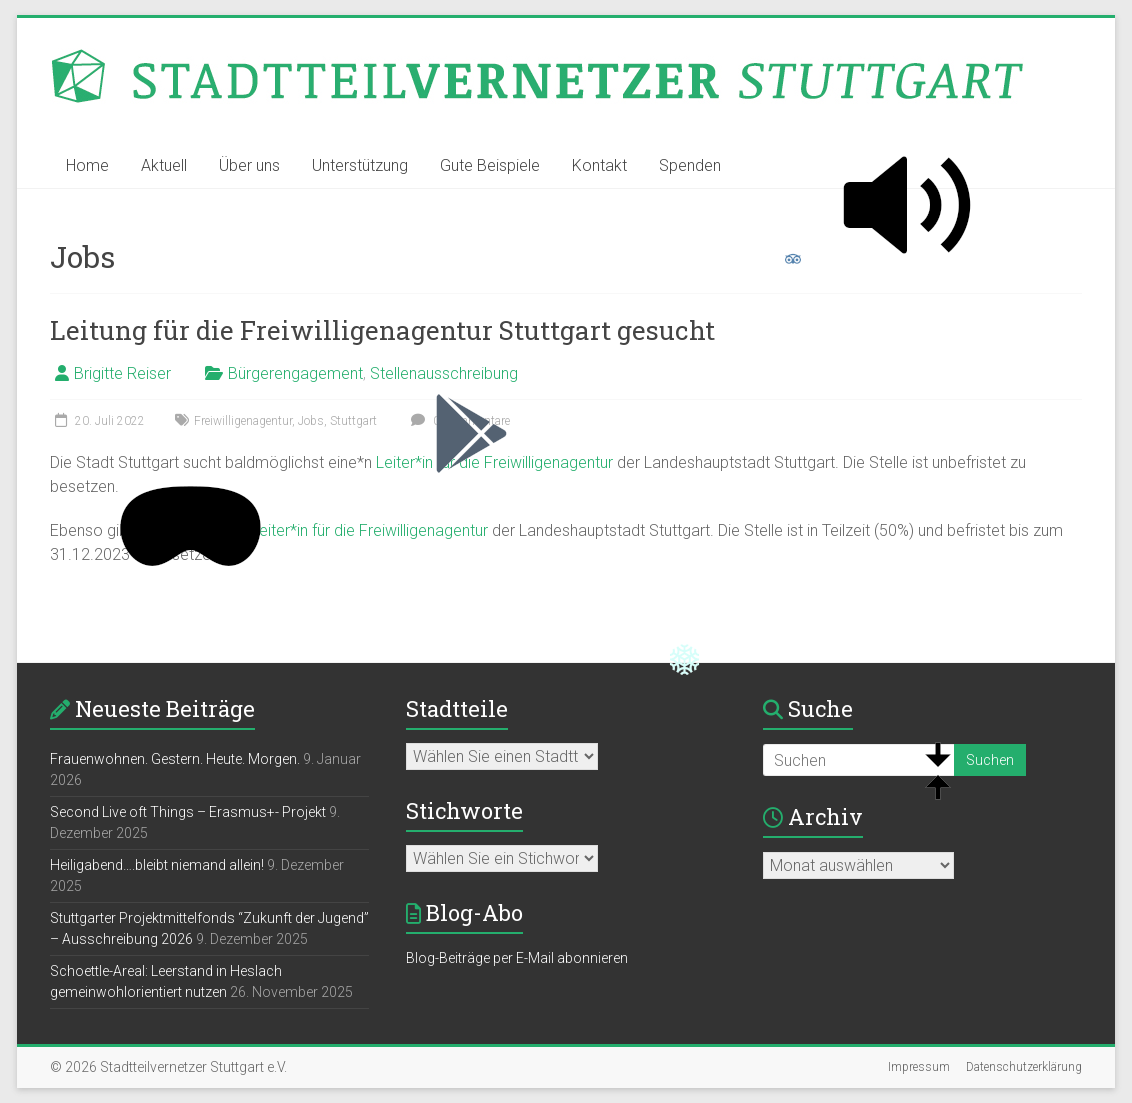  I want to click on access virtual reality or immersive mode, so click(190, 524).